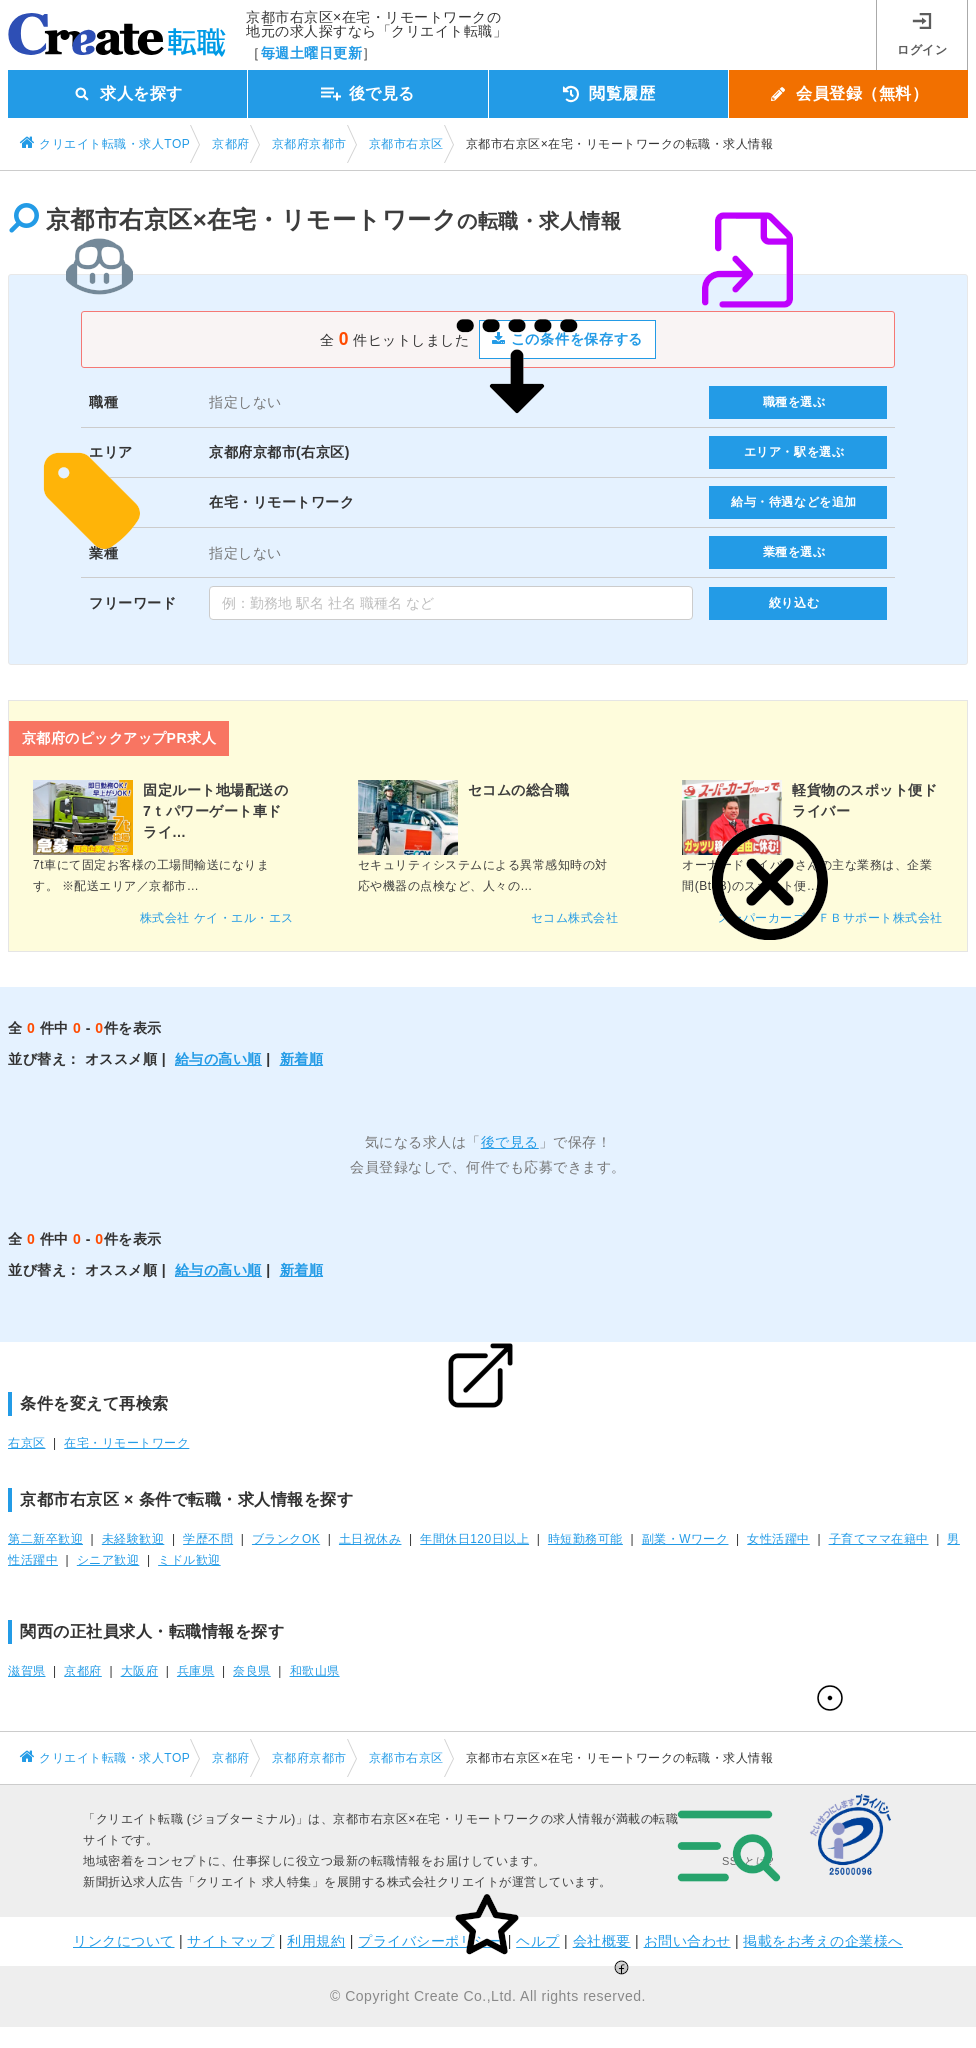 The height and width of the screenshot is (2048, 976). What do you see at coordinates (91, 500) in the screenshot?
I see `add a tag or label to an item` at bounding box center [91, 500].